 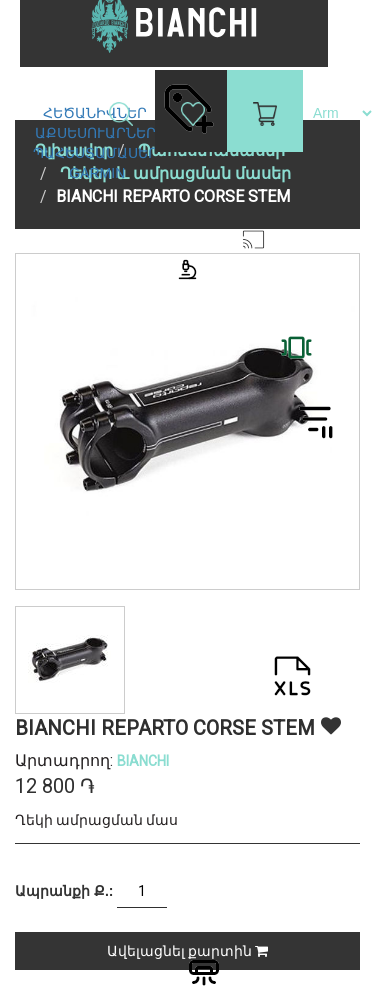 I want to click on open an excel spreadsheet file, so click(x=292, y=677).